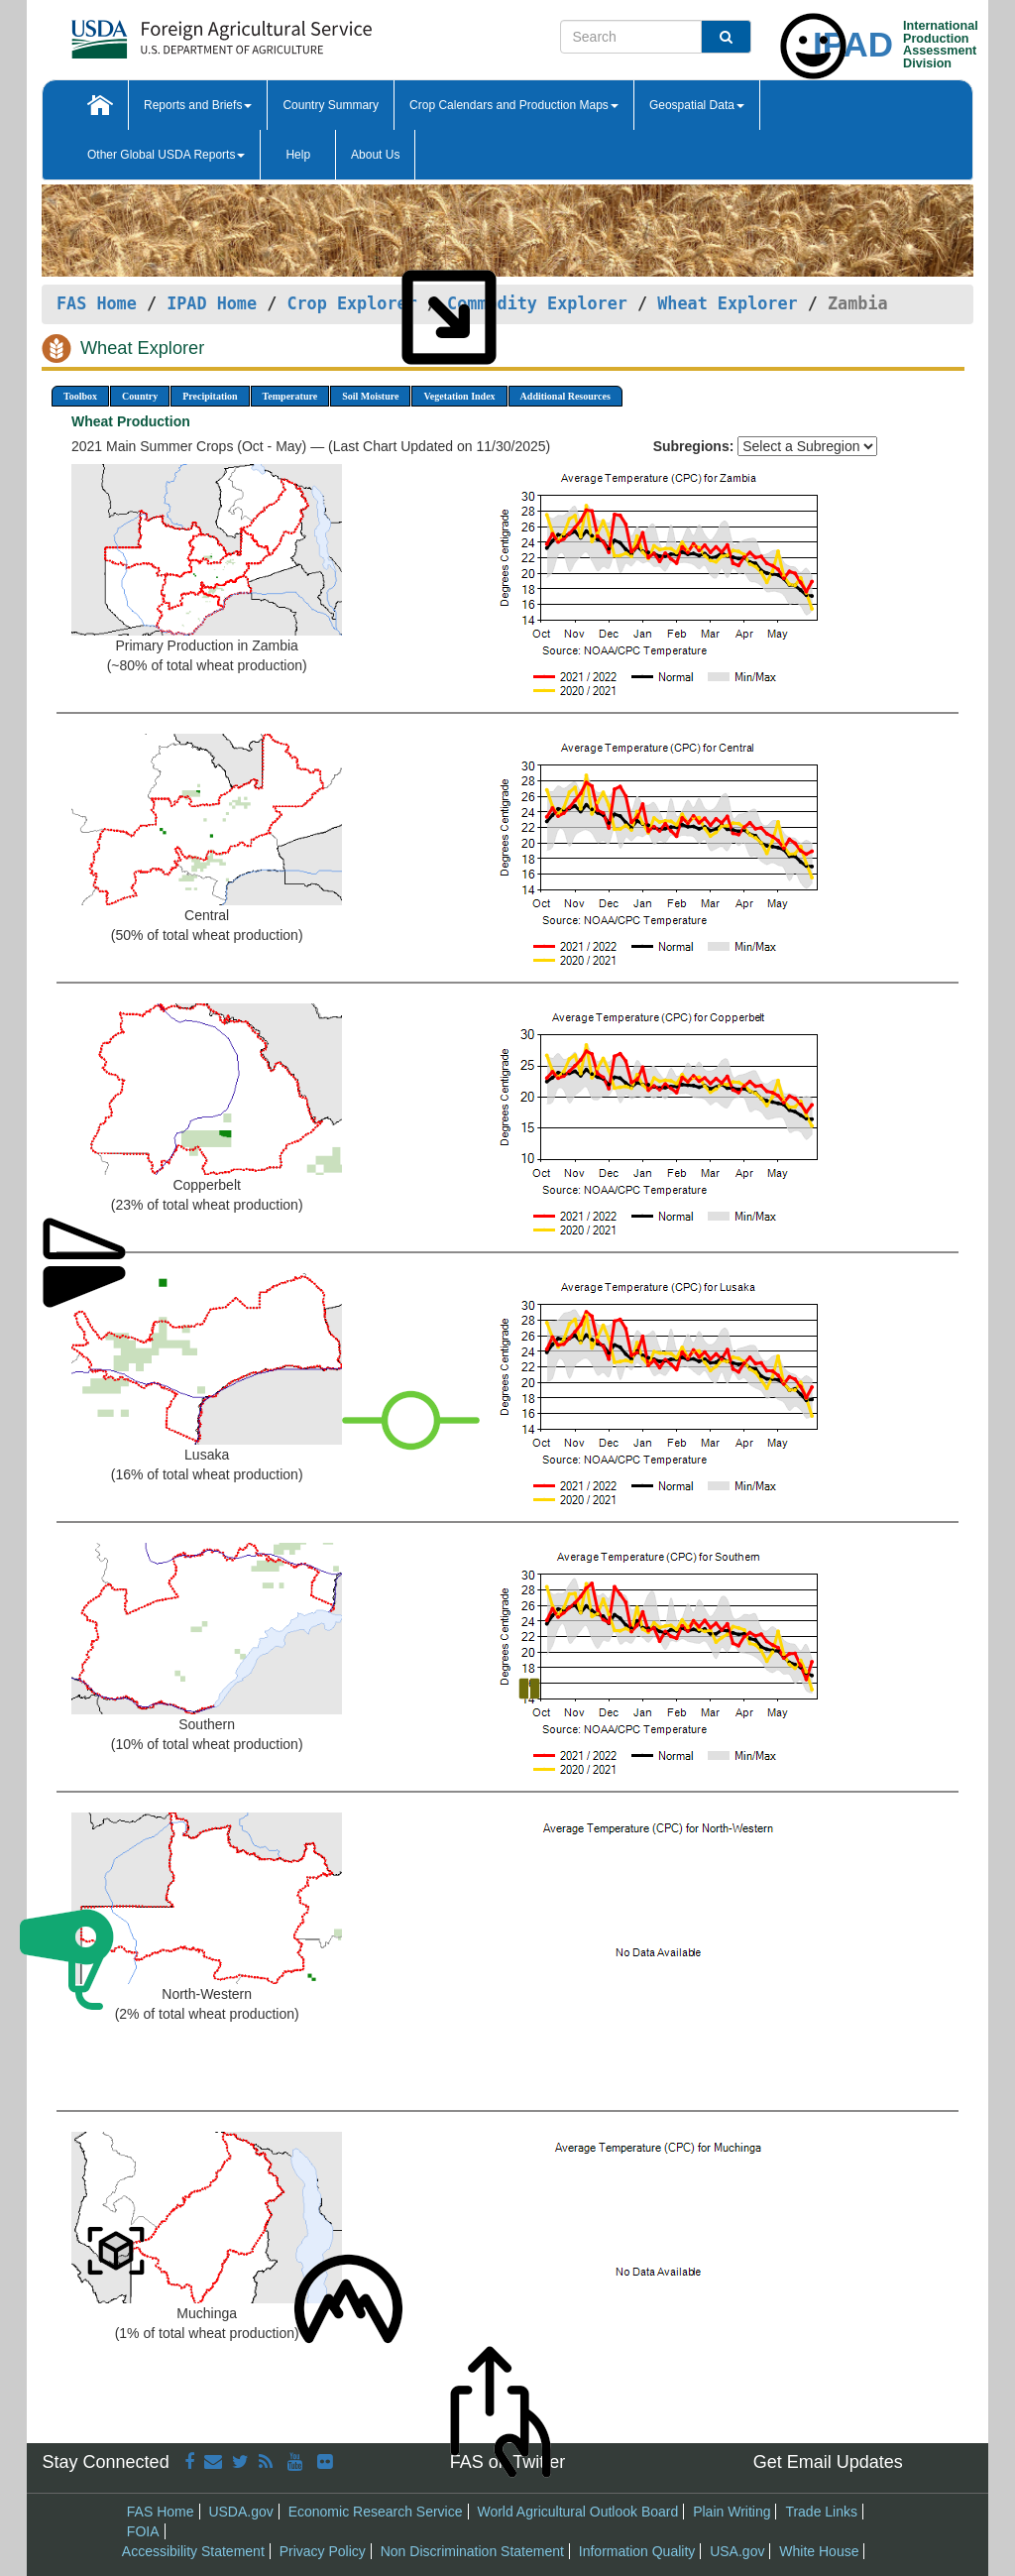  Describe the element at coordinates (813, 46) in the screenshot. I see `add an emoji or reaction to a message` at that location.